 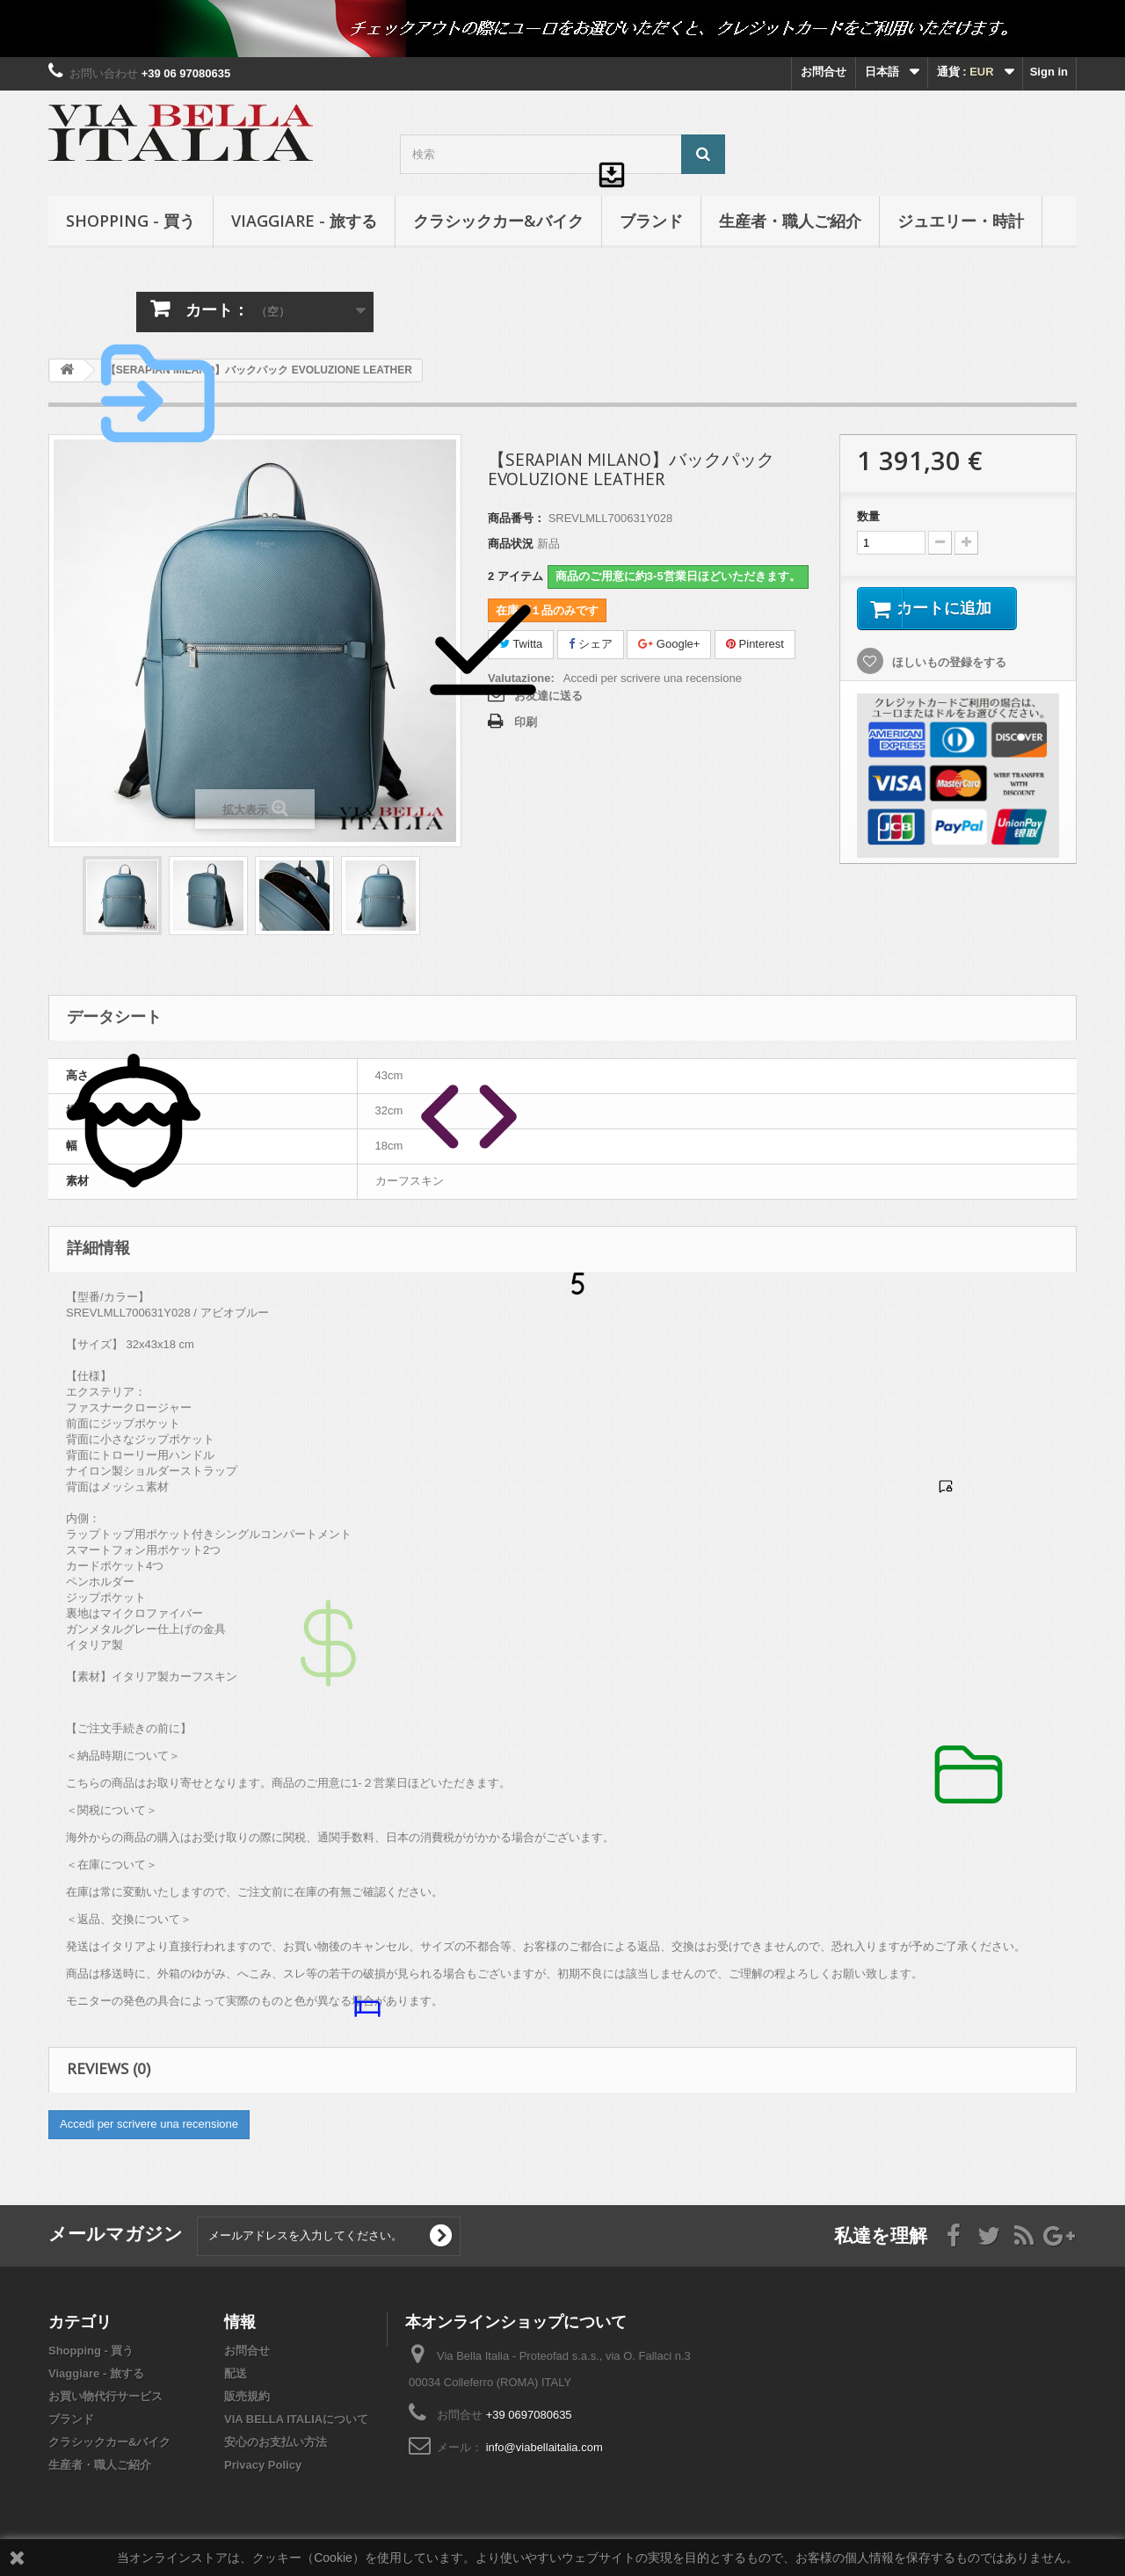 I want to click on indicates the number five in a list or sequence, so click(x=577, y=1283).